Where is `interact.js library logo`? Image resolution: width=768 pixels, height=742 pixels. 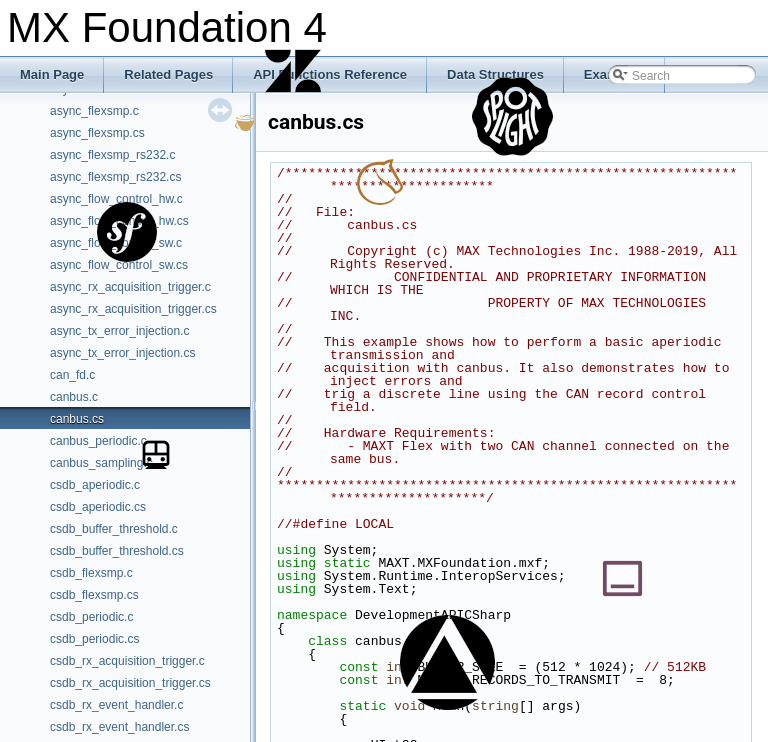
interact.js library logo is located at coordinates (447, 662).